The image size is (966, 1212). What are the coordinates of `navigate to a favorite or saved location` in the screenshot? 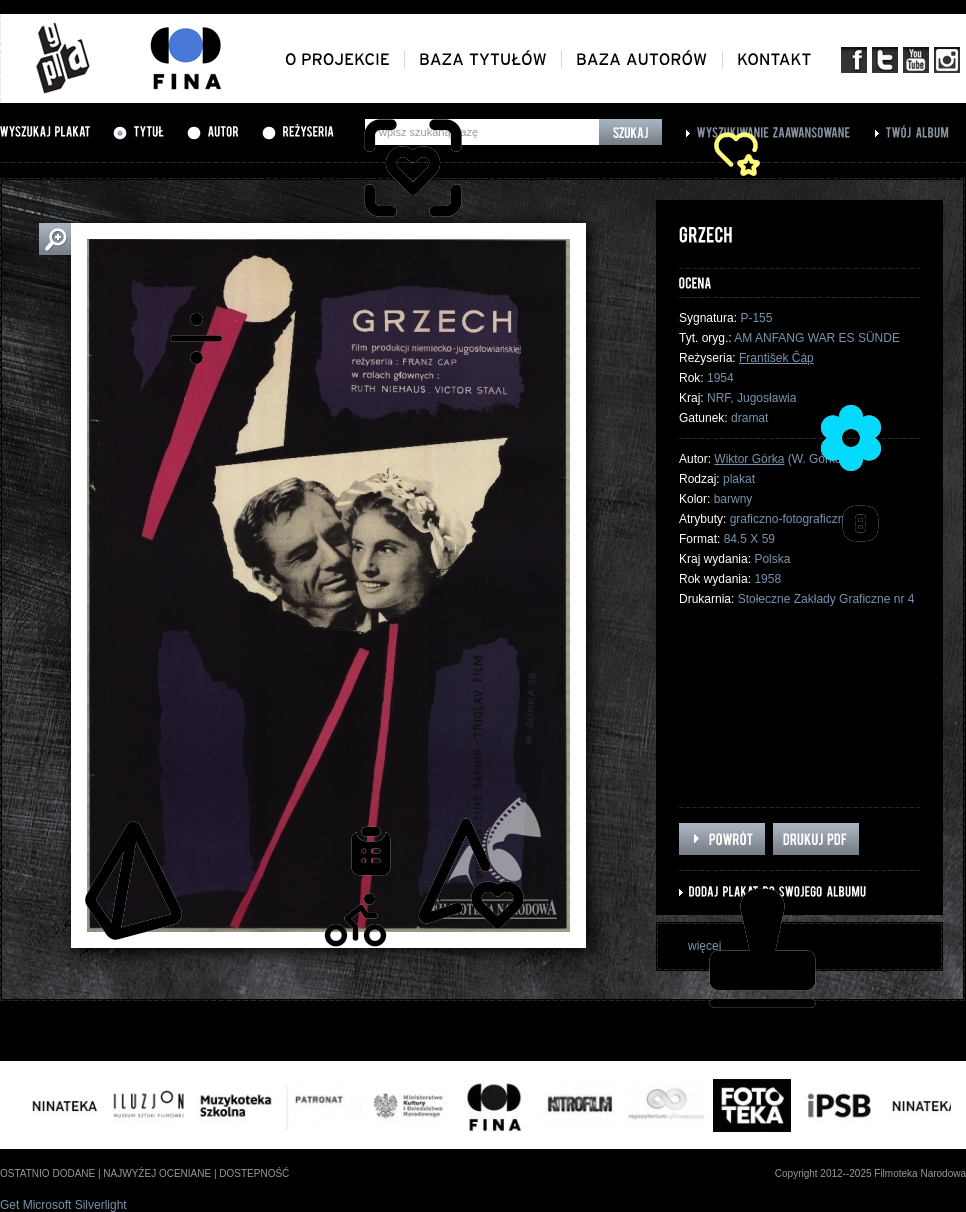 It's located at (466, 871).